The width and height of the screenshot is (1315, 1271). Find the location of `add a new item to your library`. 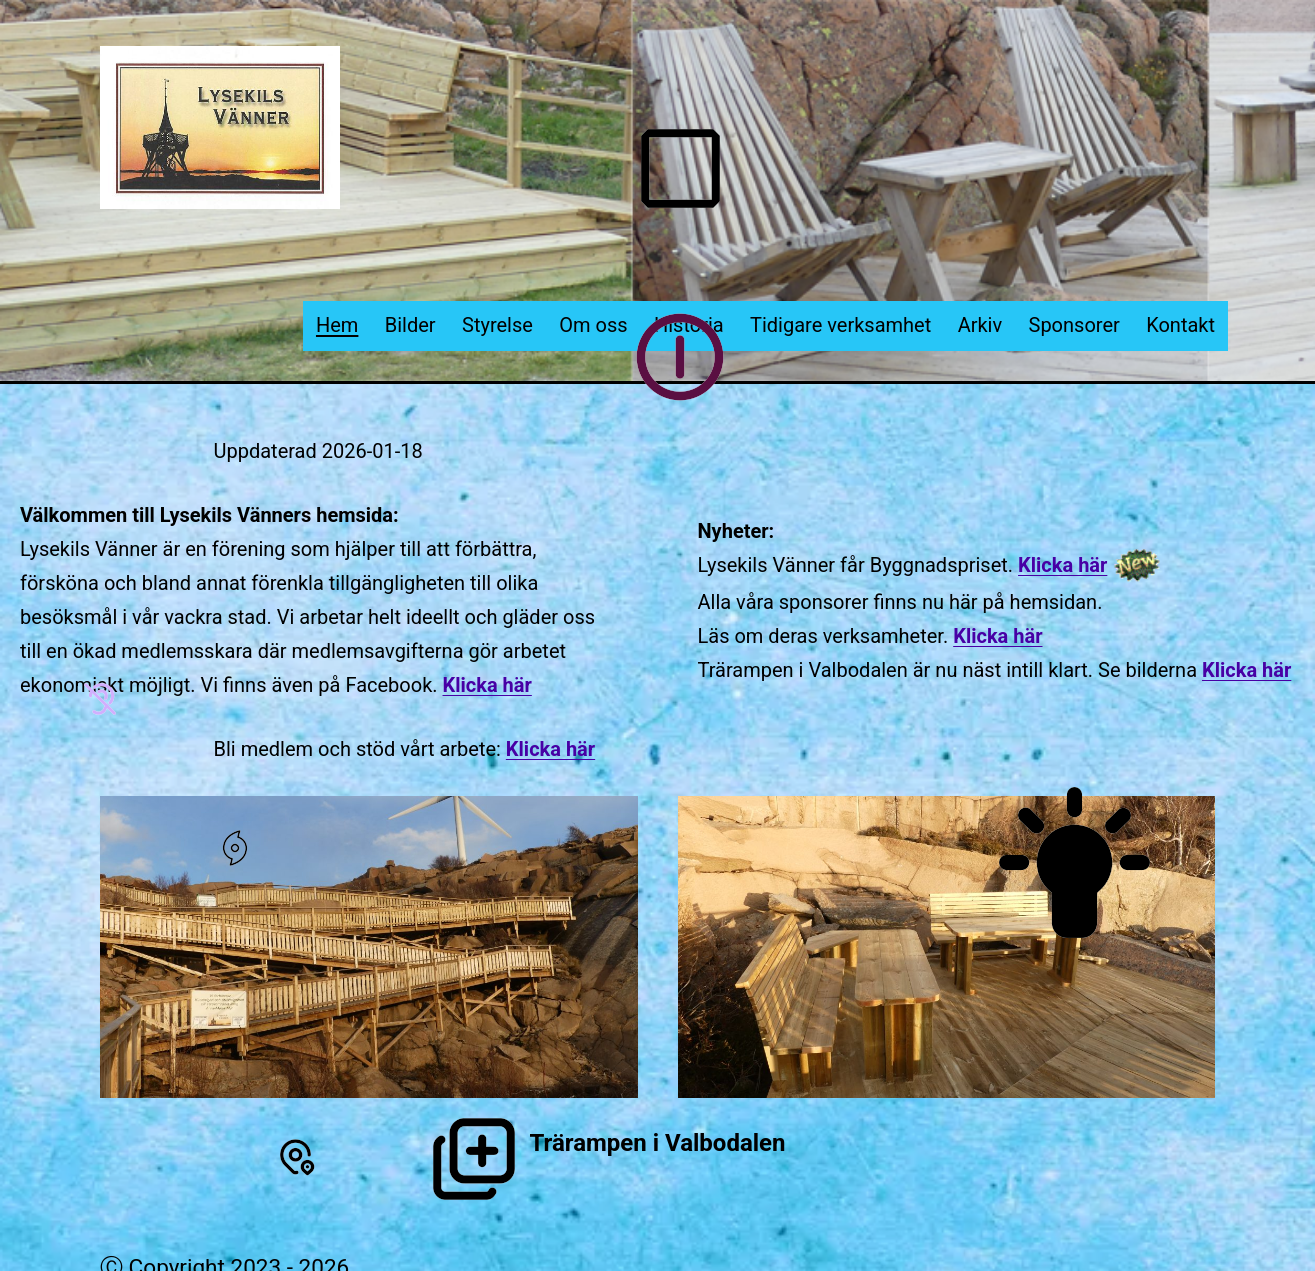

add a new item to your library is located at coordinates (474, 1159).